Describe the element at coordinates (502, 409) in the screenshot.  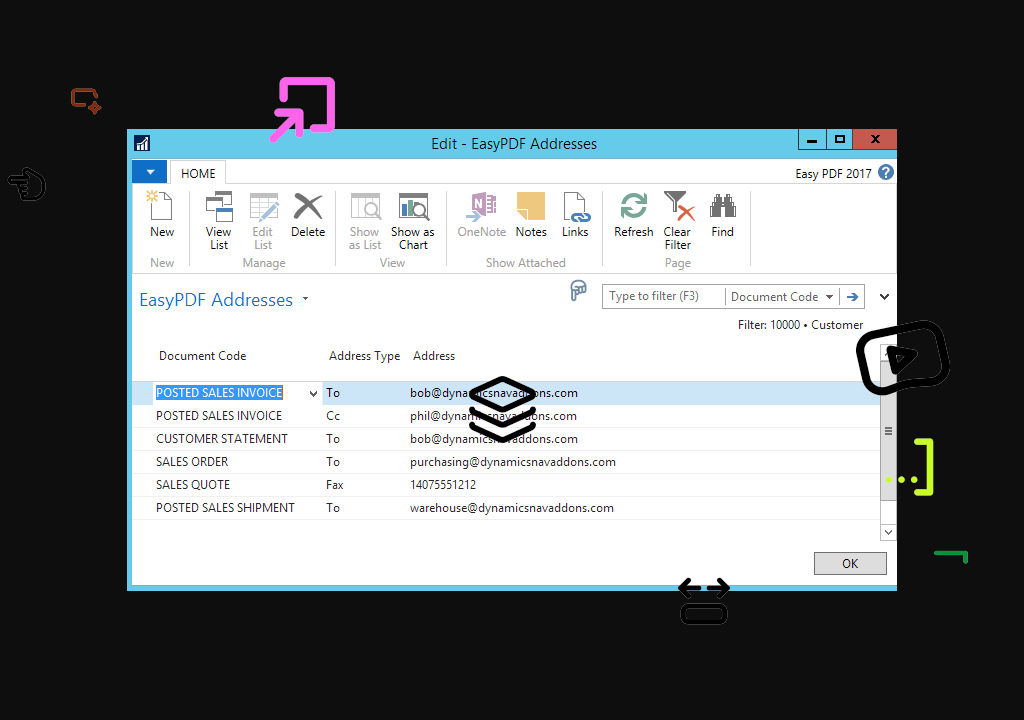
I see `toggle layer visibility in an editor` at that location.